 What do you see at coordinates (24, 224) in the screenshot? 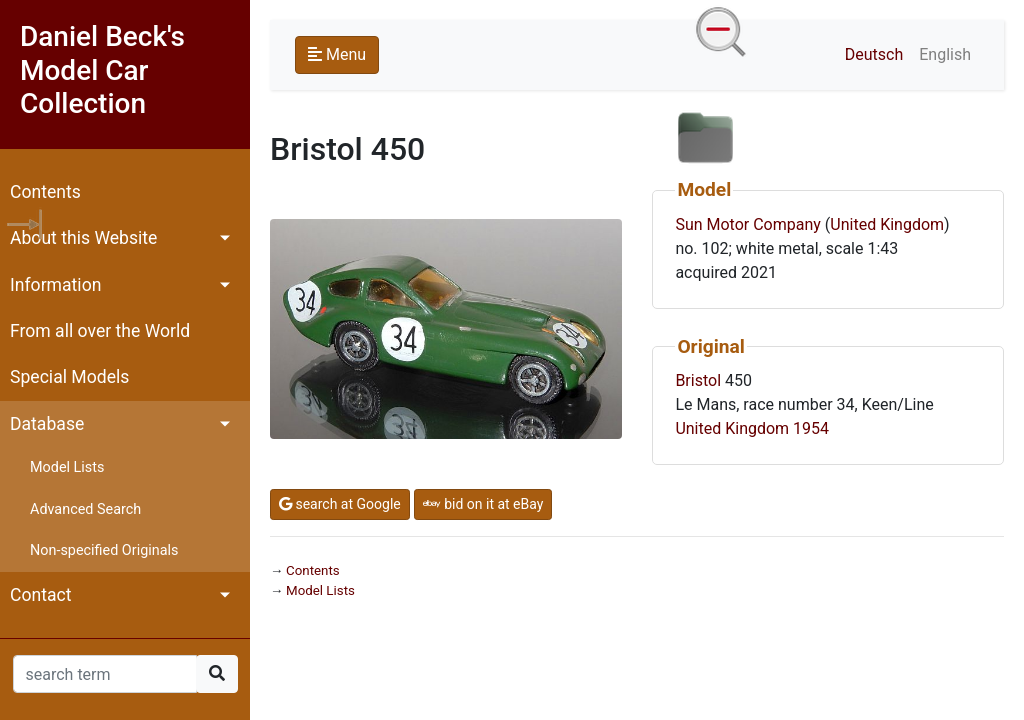
I see `go to the last item or page` at bounding box center [24, 224].